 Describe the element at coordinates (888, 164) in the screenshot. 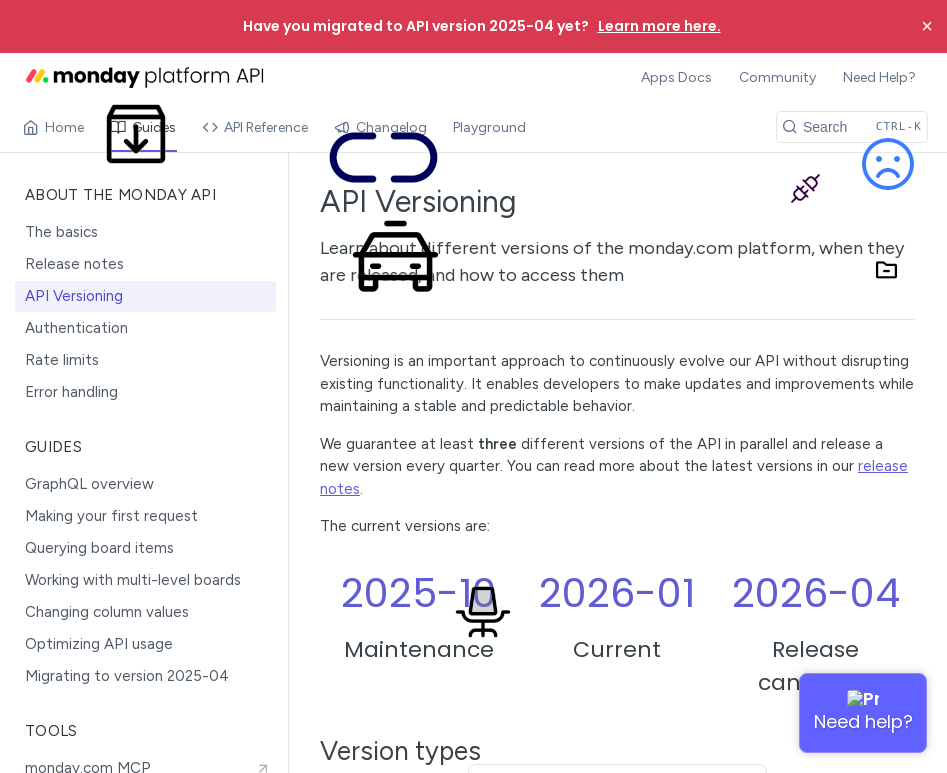

I see `indicate negative feedback or dissatisfaction` at that location.